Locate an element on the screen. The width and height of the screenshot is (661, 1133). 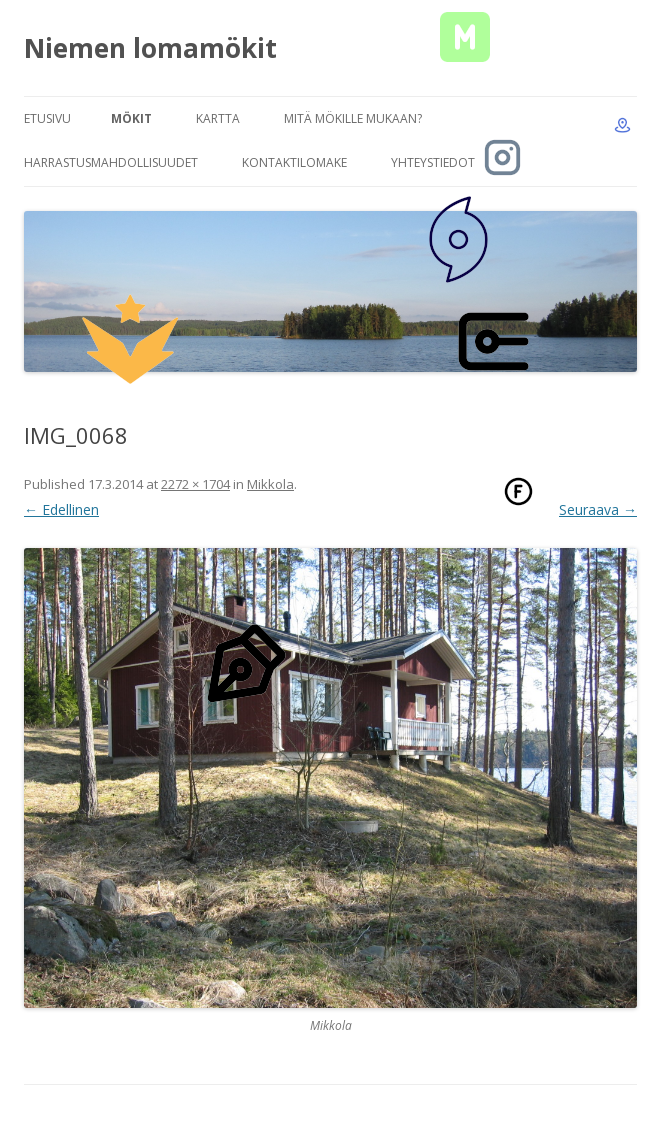
access drawing or illustration tools is located at coordinates (242, 667).